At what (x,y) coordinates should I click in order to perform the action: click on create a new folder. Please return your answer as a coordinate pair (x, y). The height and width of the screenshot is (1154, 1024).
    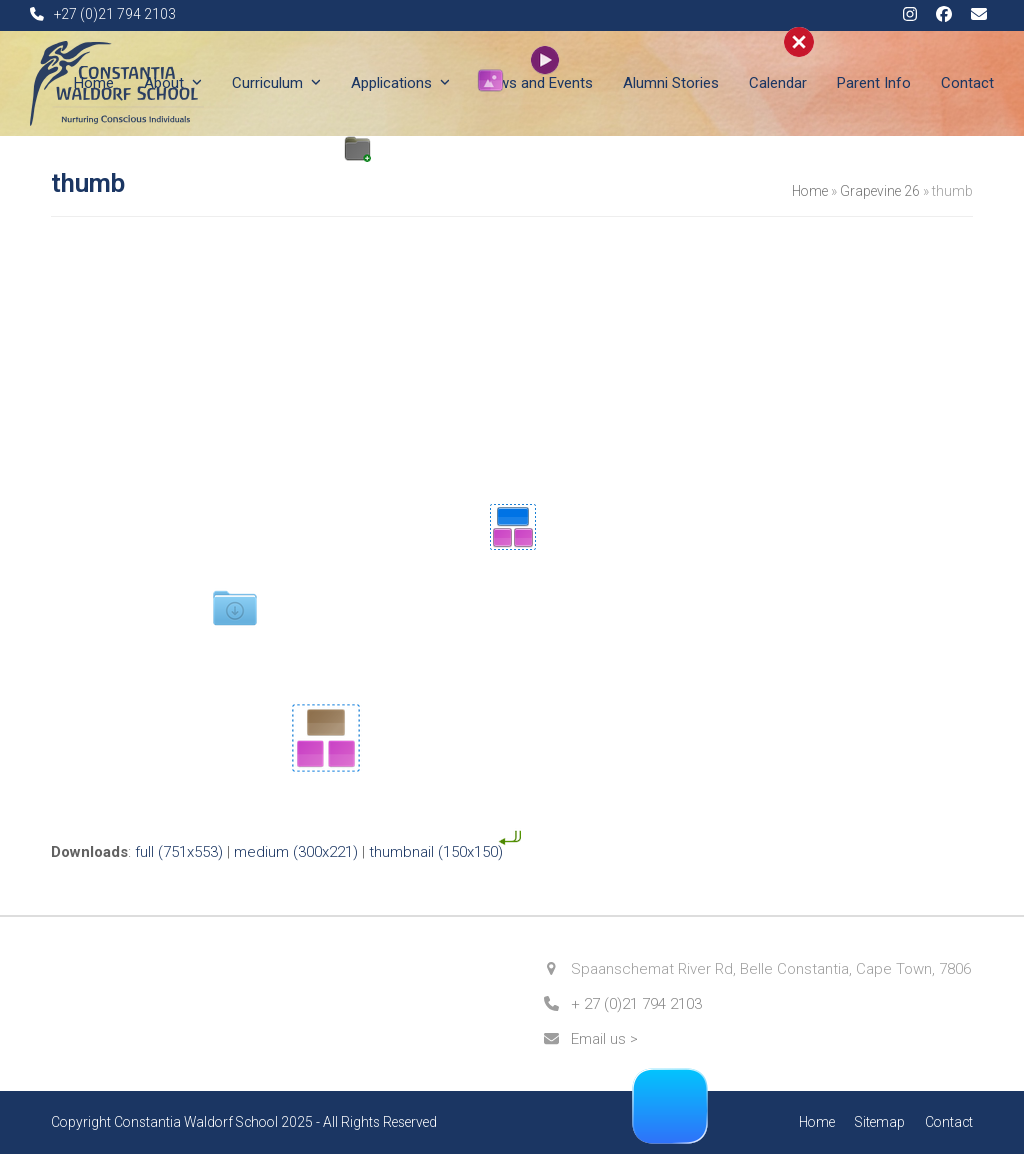
    Looking at the image, I should click on (357, 148).